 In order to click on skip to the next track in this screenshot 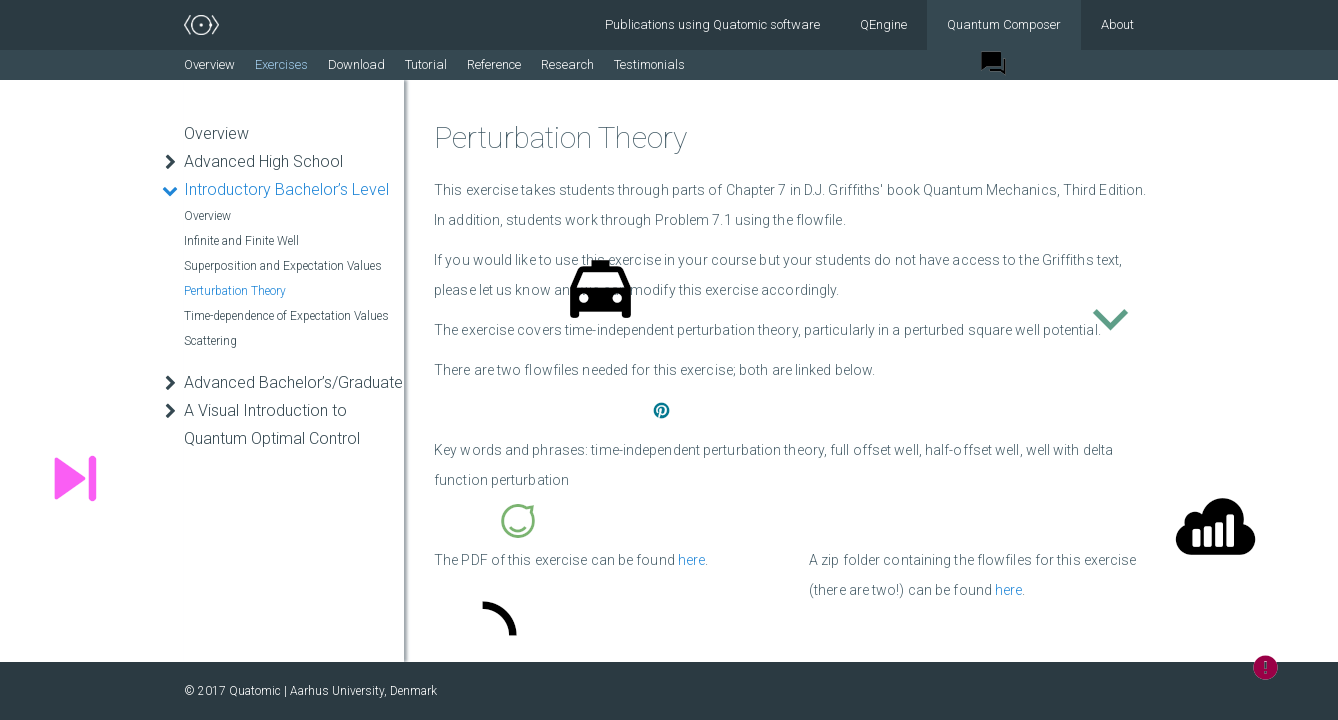, I will do `click(73, 478)`.